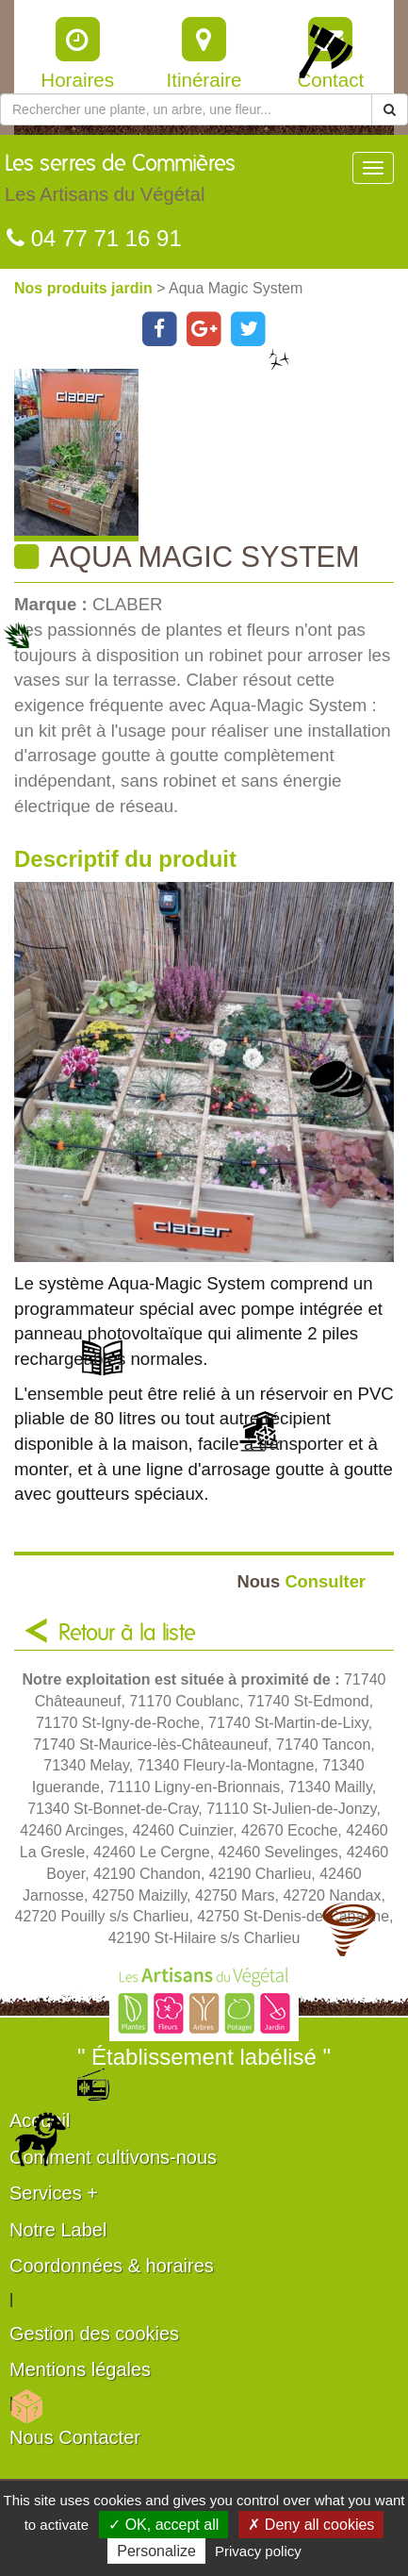 This screenshot has width=408, height=2576. I want to click on fire axe tool or weapon in a game inventory, so click(326, 51).